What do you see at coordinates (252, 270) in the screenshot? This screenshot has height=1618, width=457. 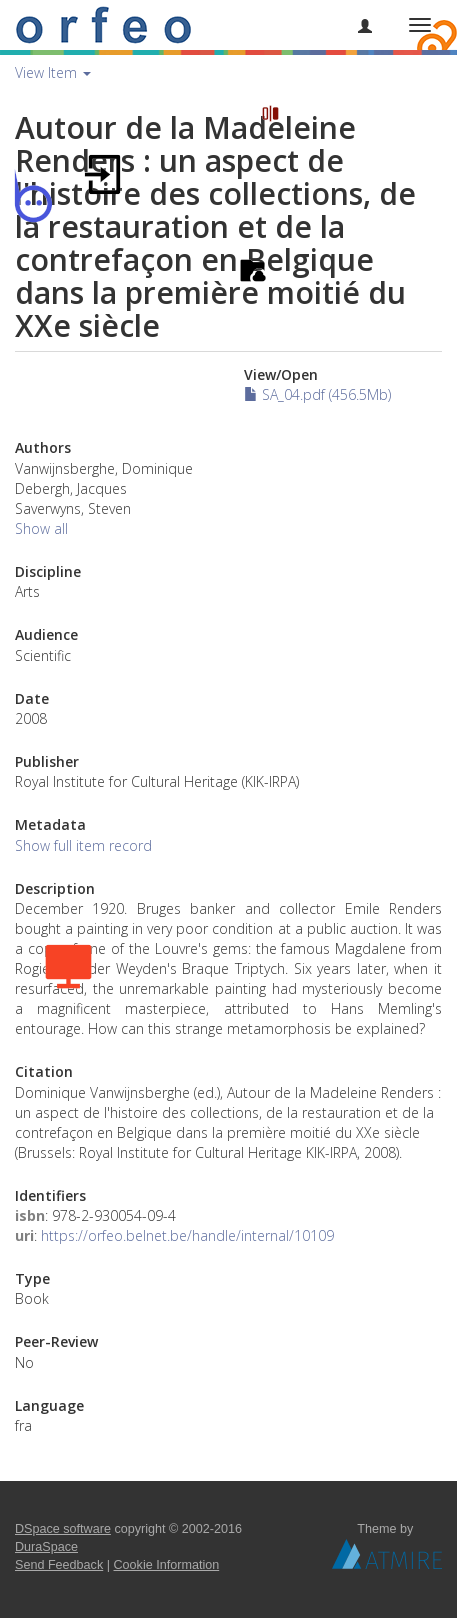 I see `access cloud storage folder` at bounding box center [252, 270].